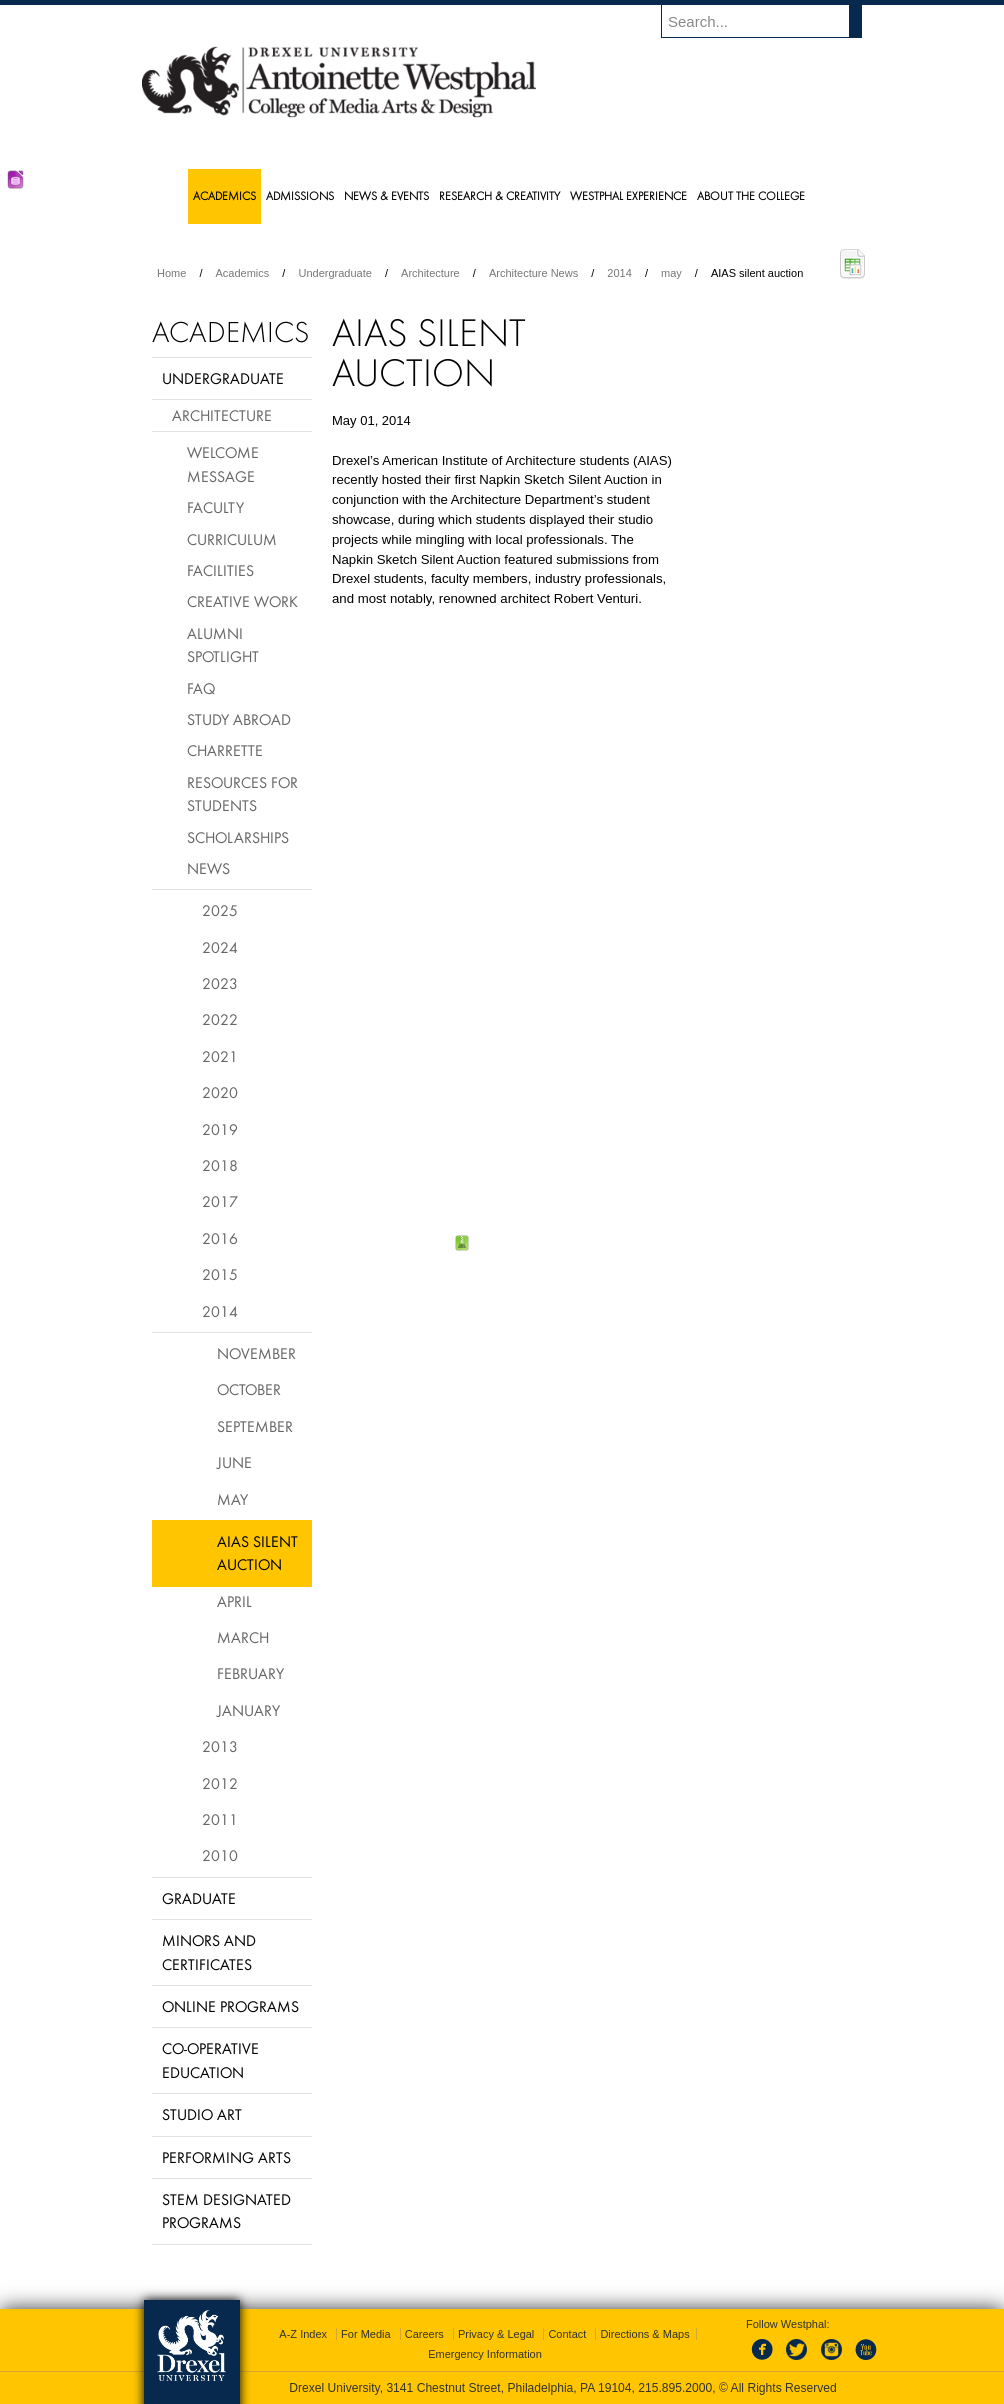 Image resolution: width=1004 pixels, height=2404 pixels. What do you see at coordinates (15, 179) in the screenshot?
I see `open LibreOffice Base database application` at bounding box center [15, 179].